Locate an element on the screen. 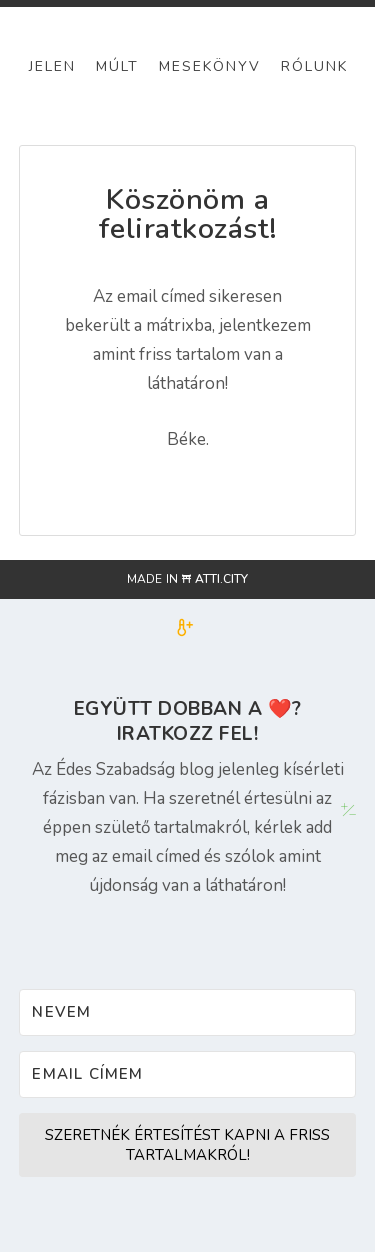 The image size is (375, 1252). increase temperature setting is located at coordinates (183, 627).